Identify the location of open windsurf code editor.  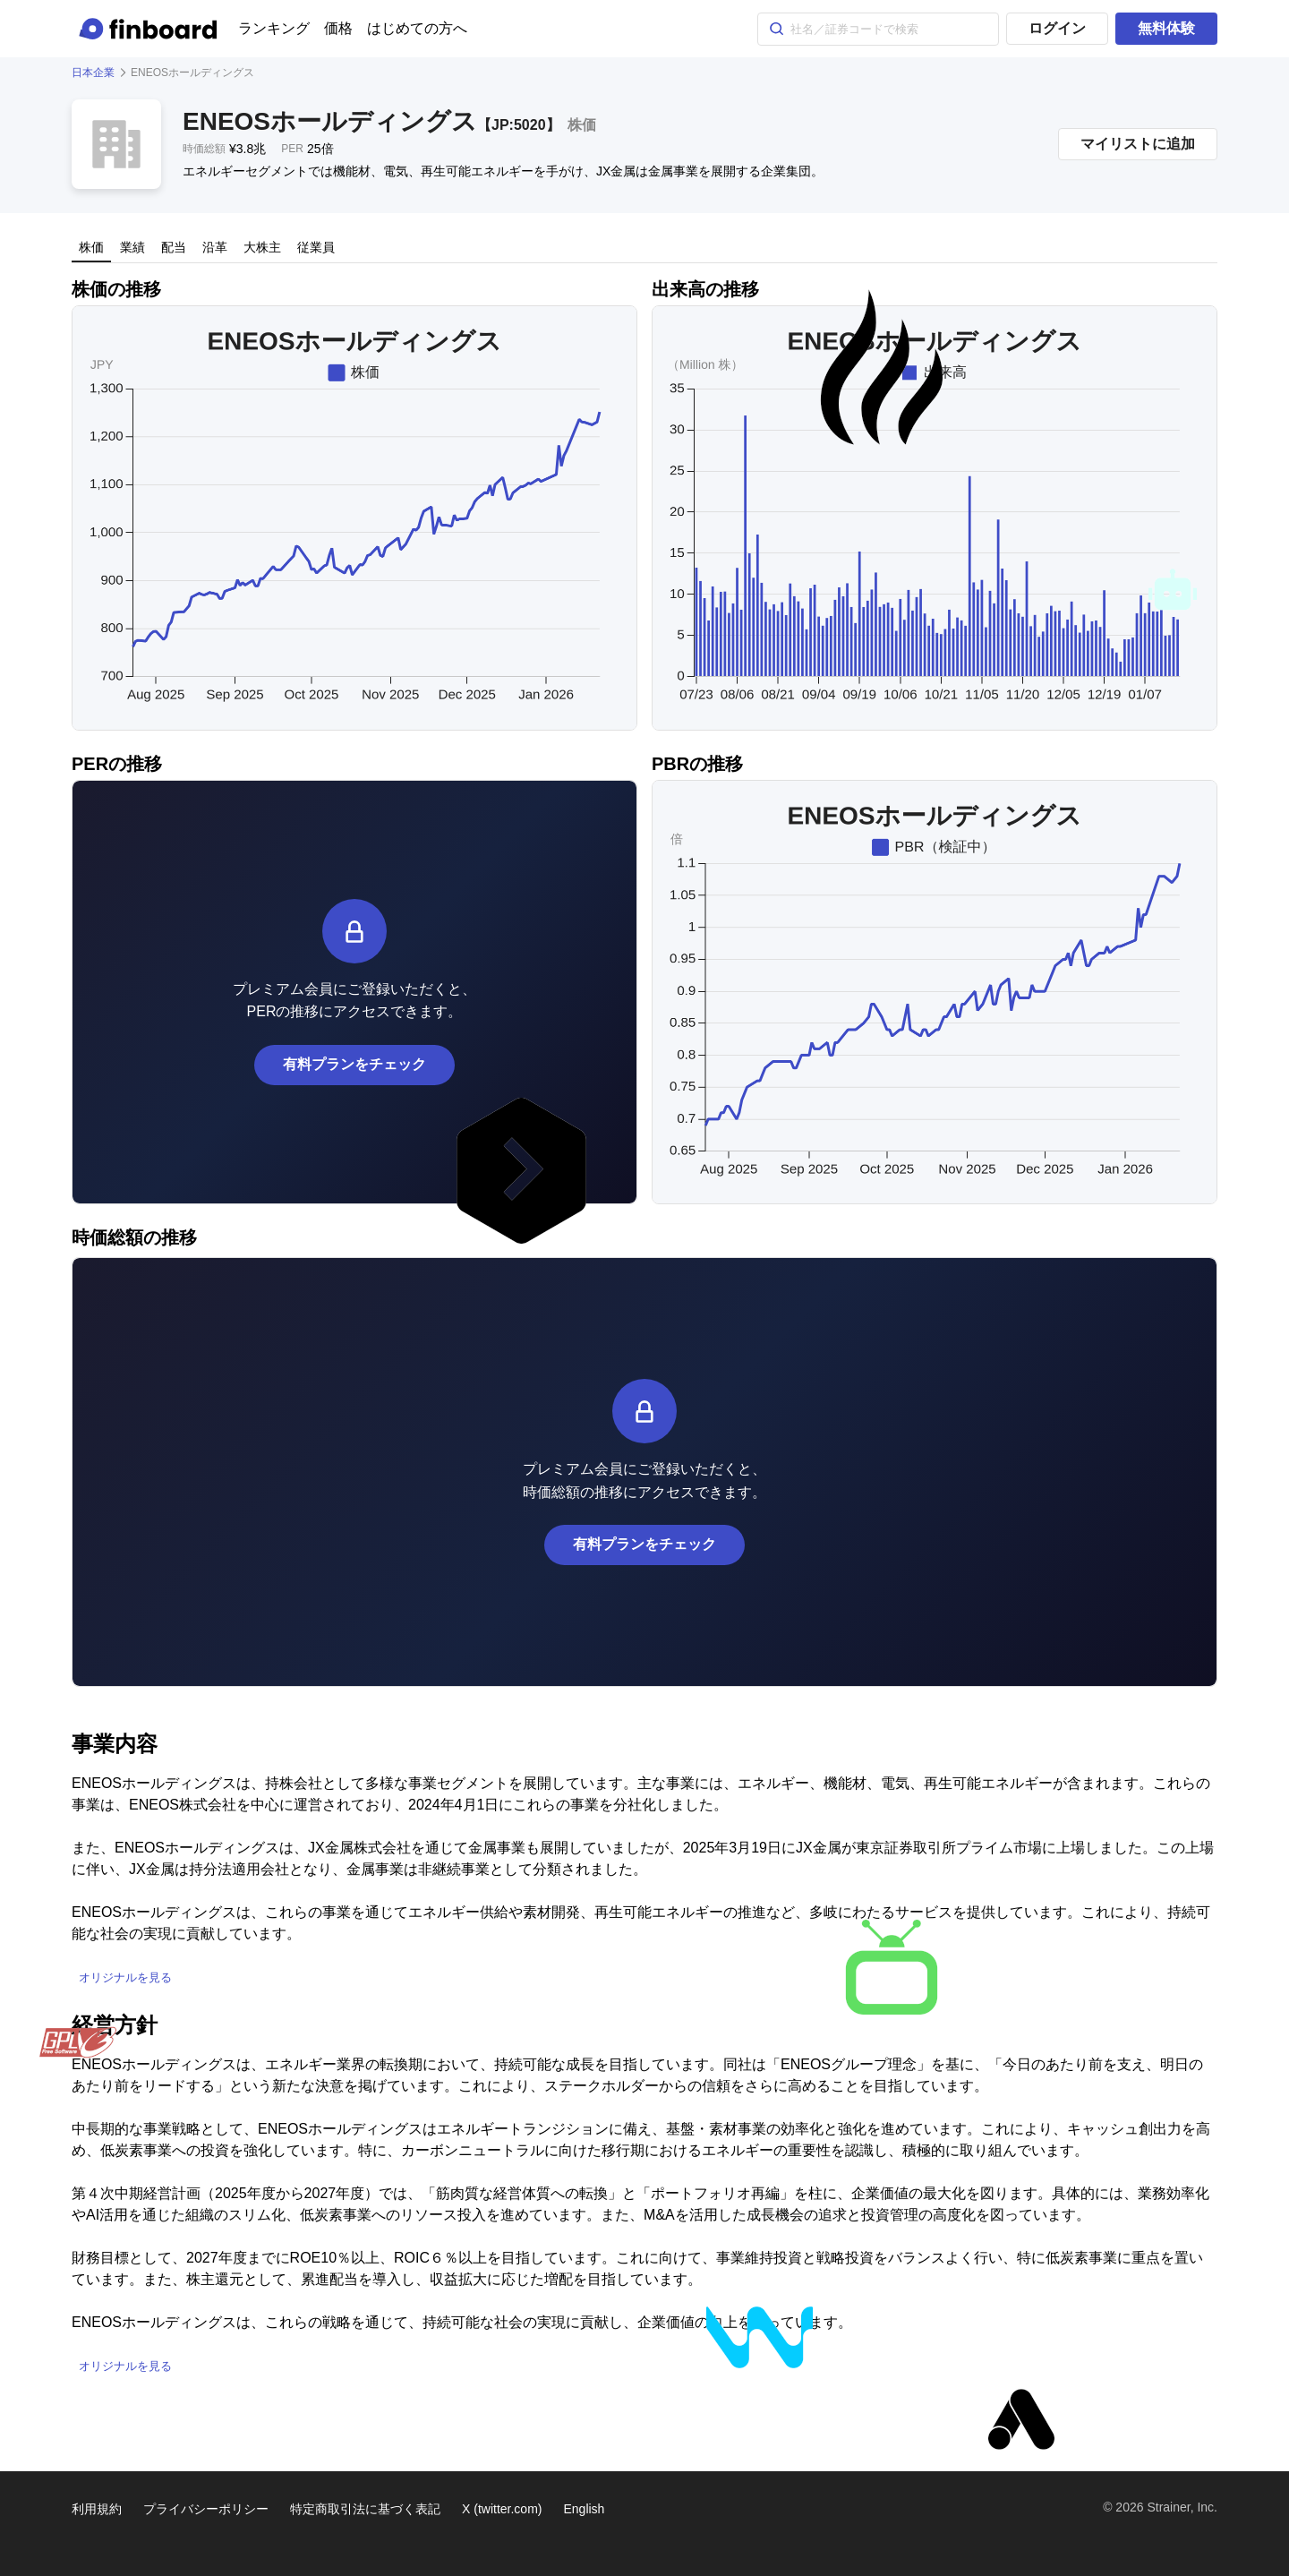
(759, 2337).